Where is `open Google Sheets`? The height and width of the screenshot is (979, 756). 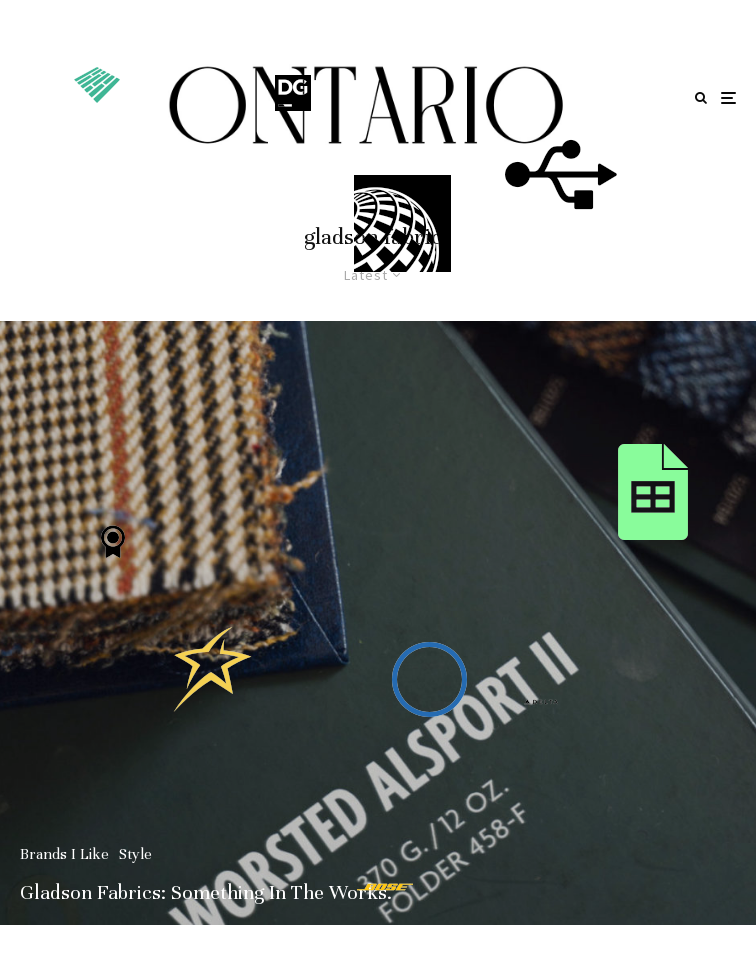
open Google Sheets is located at coordinates (653, 492).